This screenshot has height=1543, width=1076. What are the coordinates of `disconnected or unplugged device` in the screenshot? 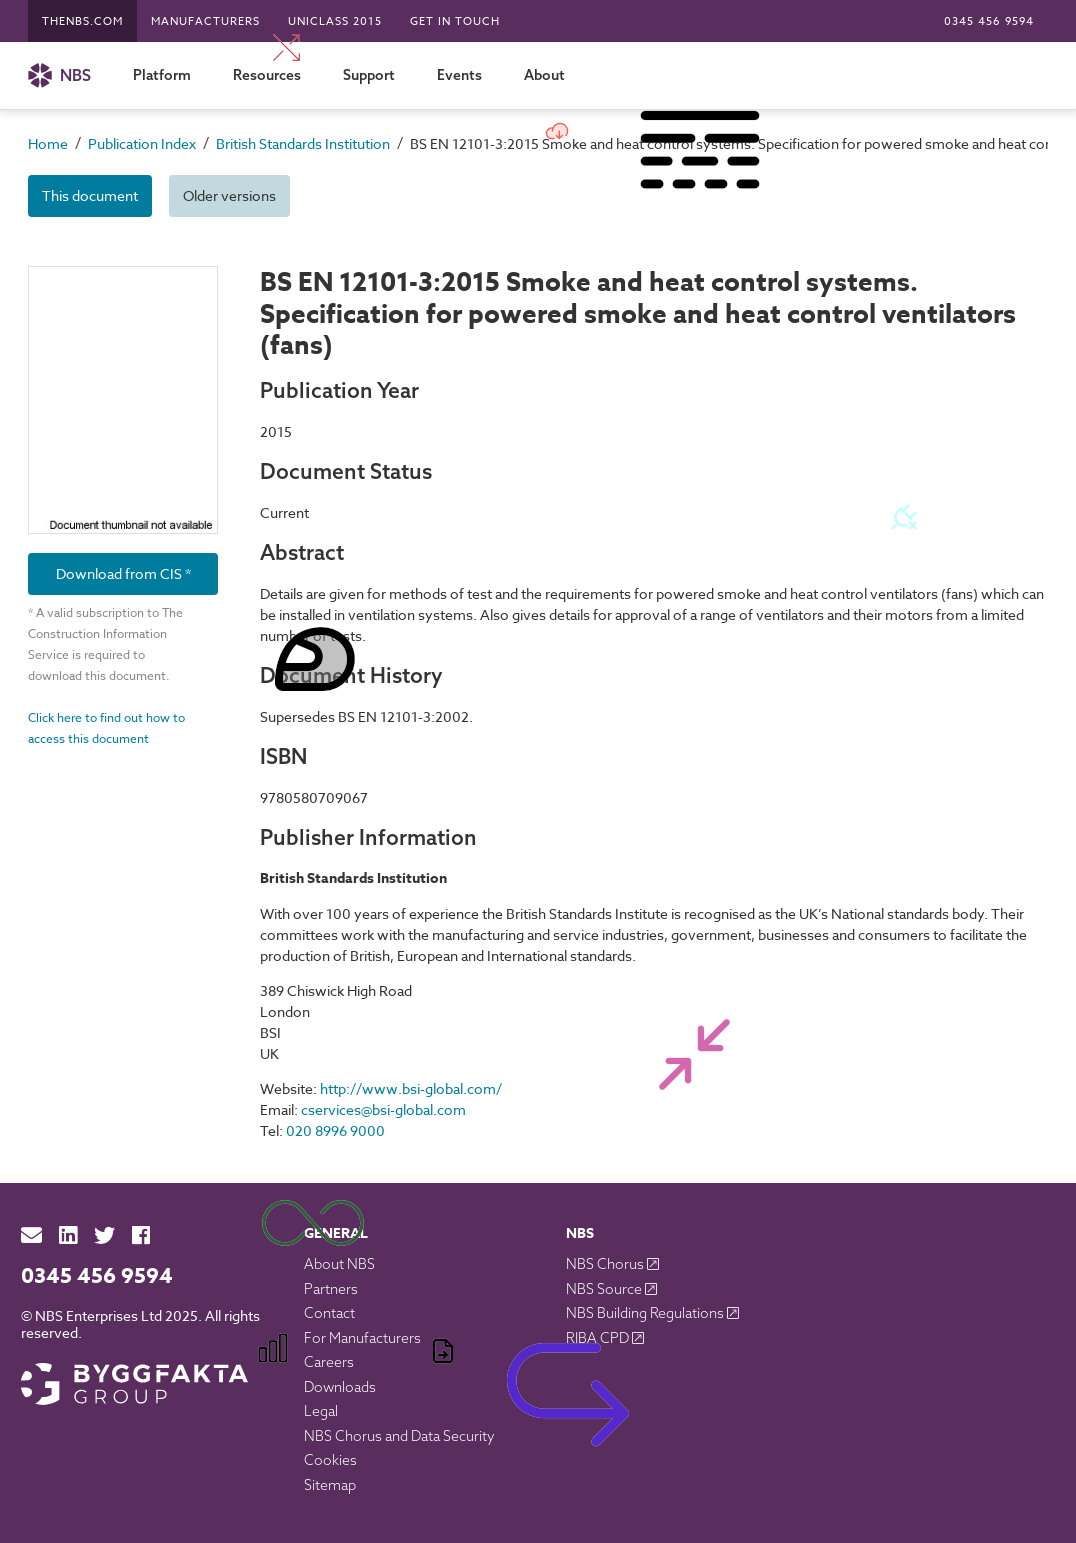 It's located at (904, 517).